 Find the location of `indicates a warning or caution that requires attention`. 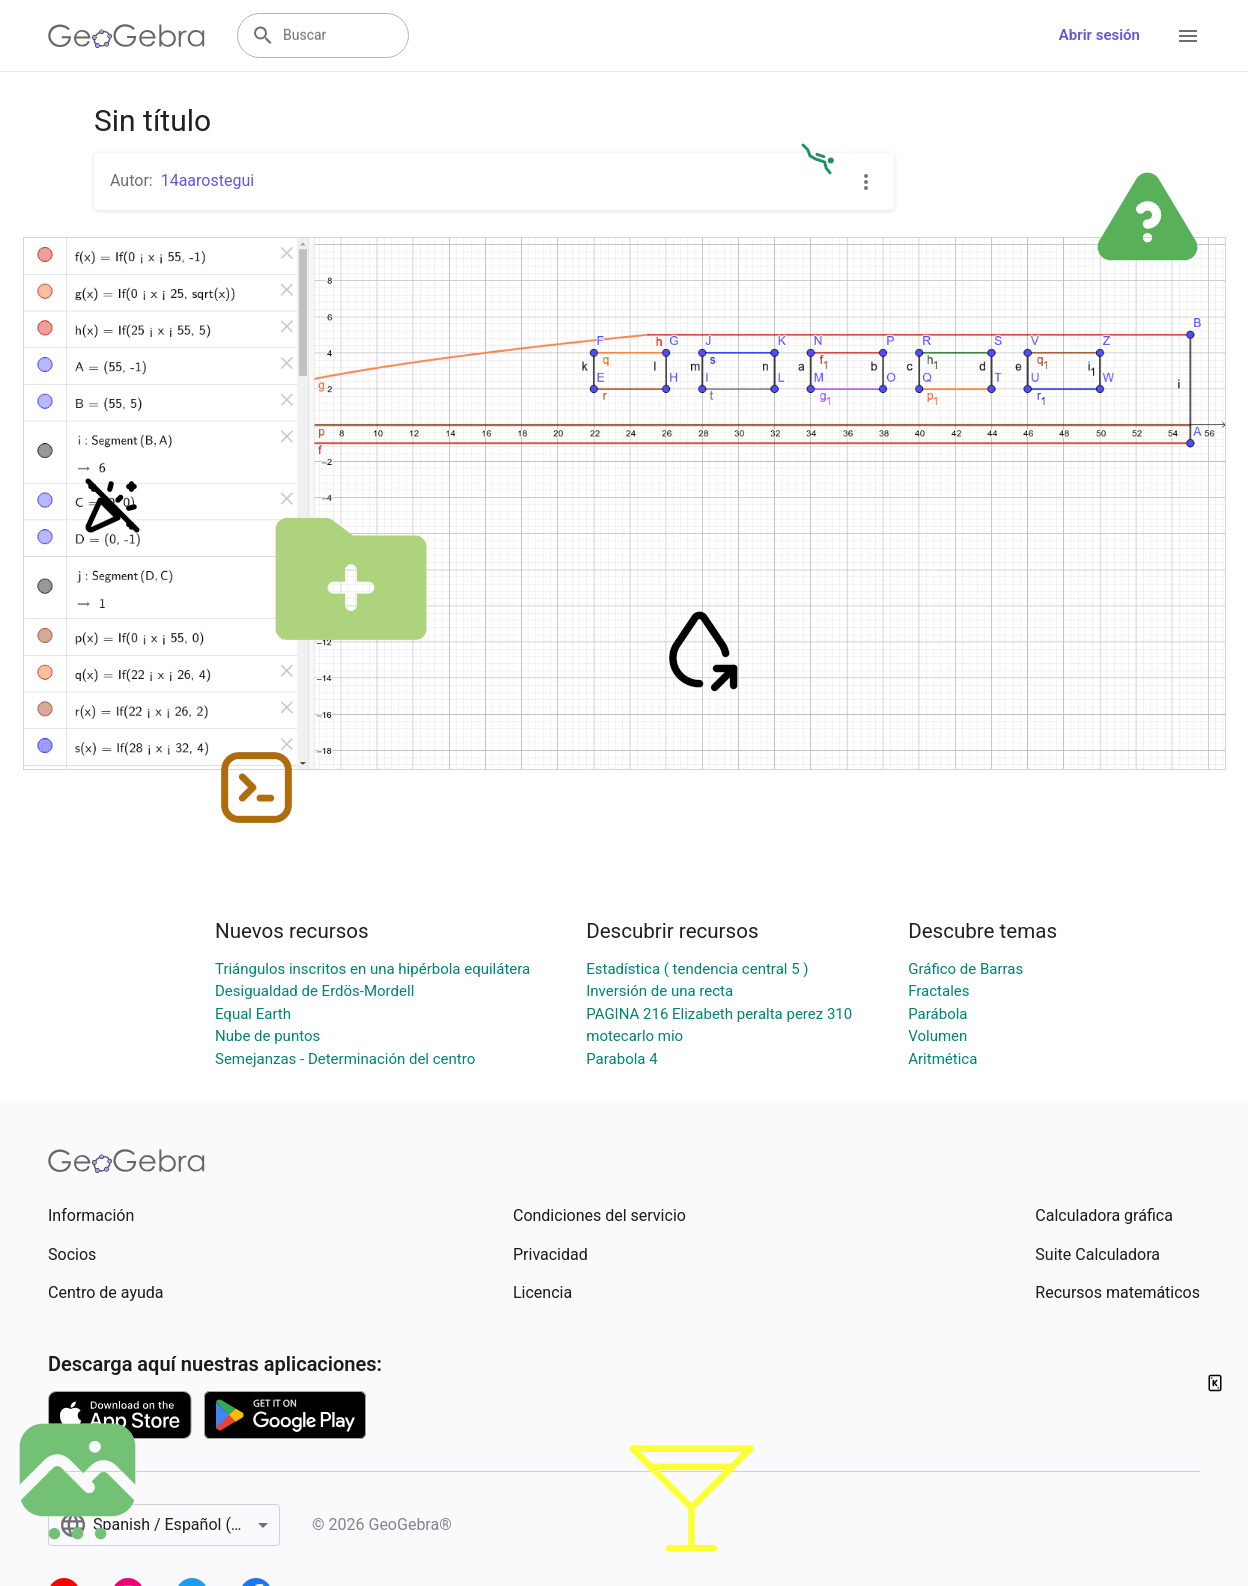

indicates a warning or caution that requires attention is located at coordinates (1147, 219).